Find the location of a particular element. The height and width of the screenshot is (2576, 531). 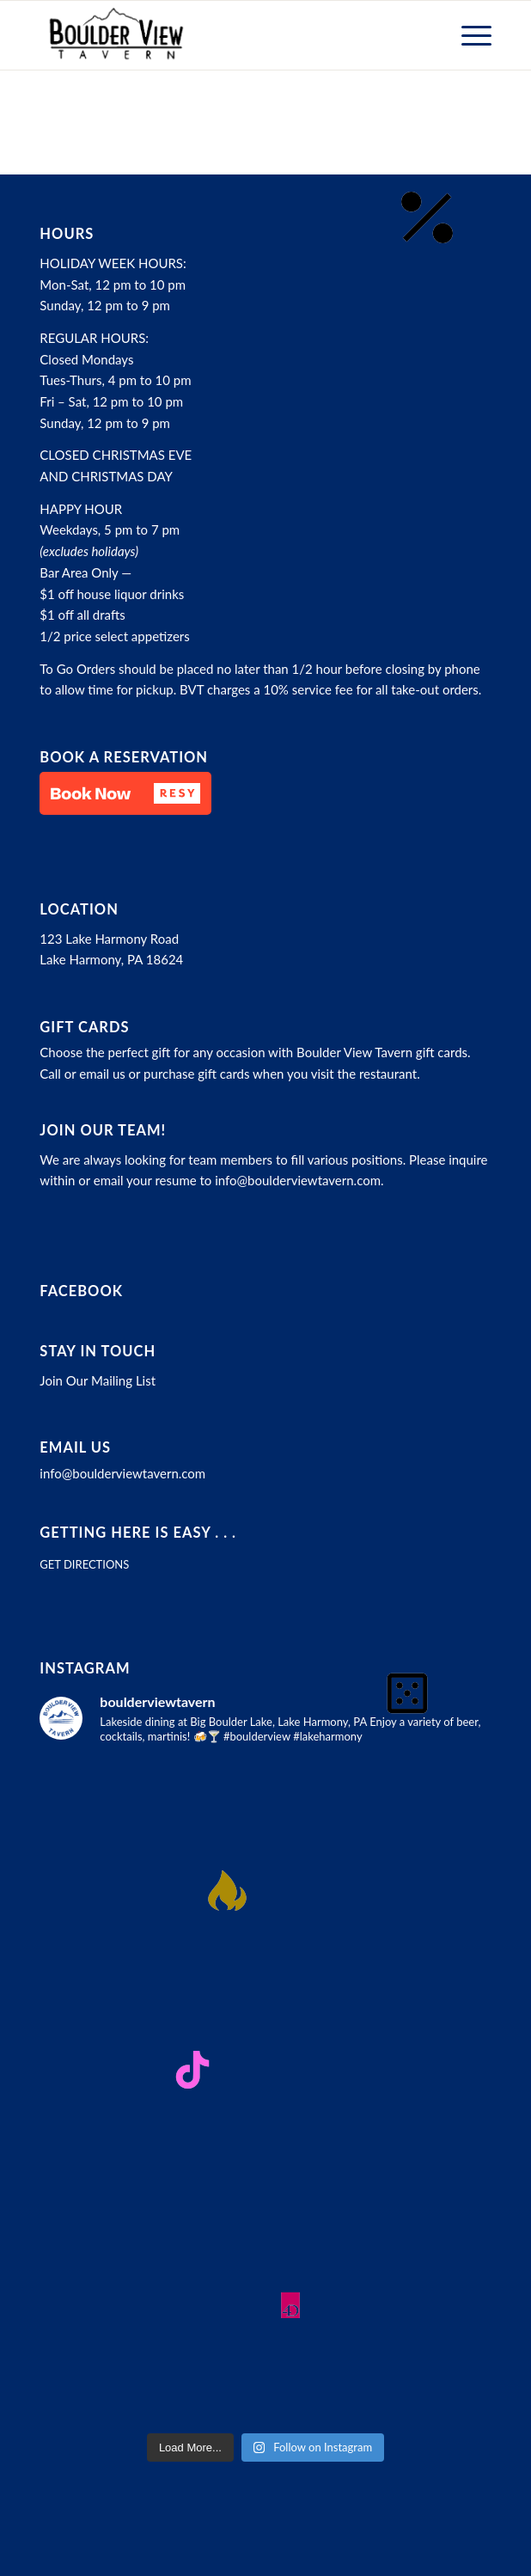

open the TikTok app is located at coordinates (192, 2070).